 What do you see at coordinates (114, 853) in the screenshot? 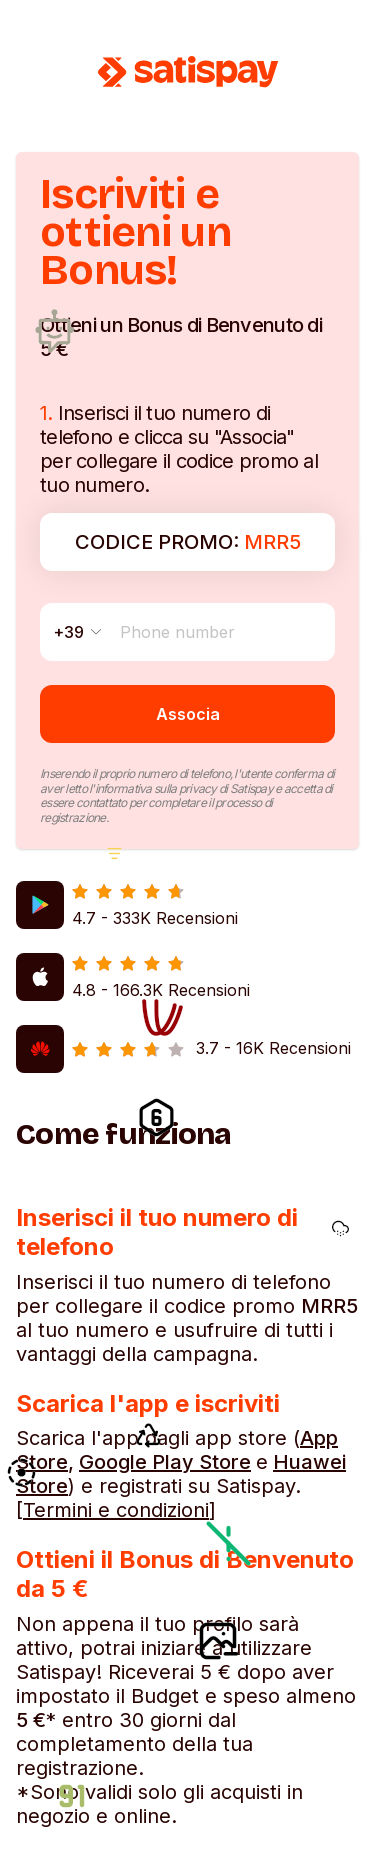
I see `filter list or search results` at bounding box center [114, 853].